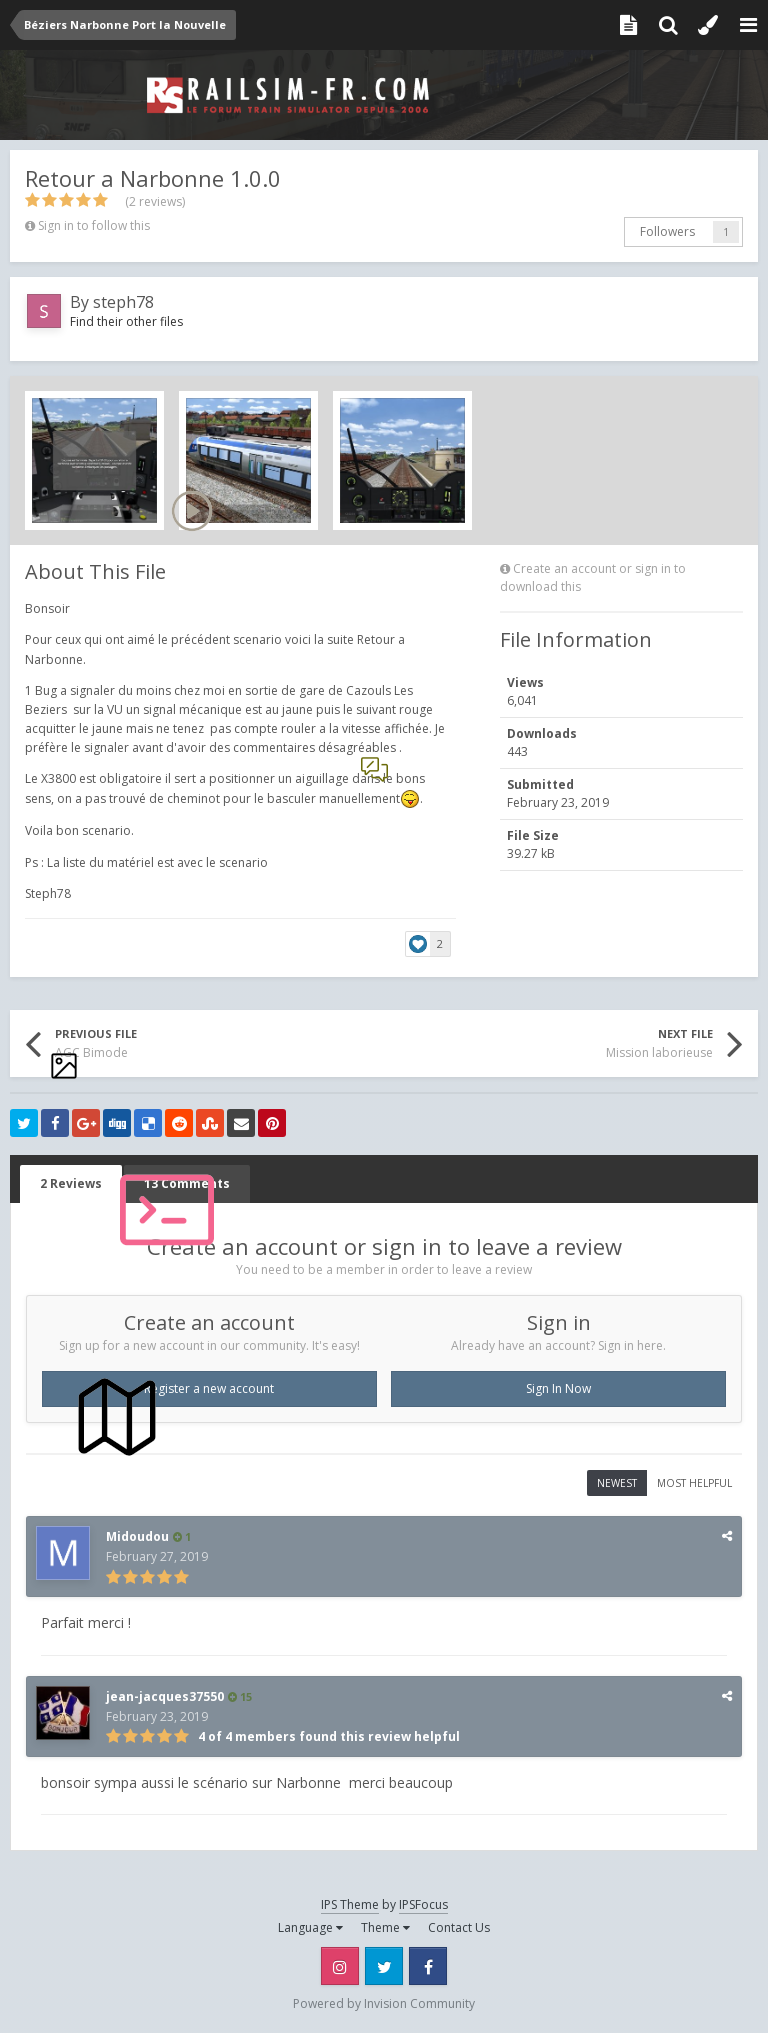 The height and width of the screenshot is (2033, 768). I want to click on view map, so click(117, 1417).